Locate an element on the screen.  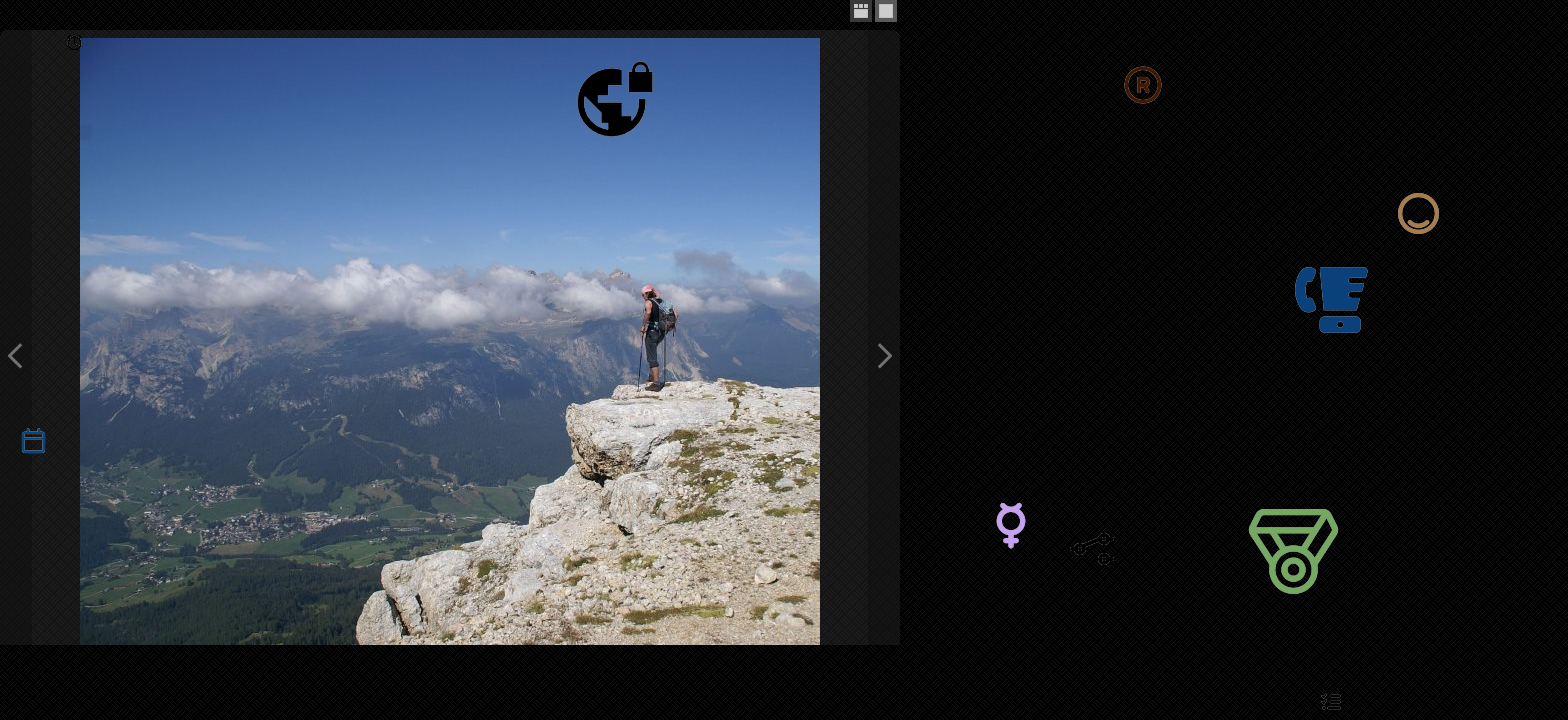
switch between circuit paths or connections is located at coordinates (1092, 549).